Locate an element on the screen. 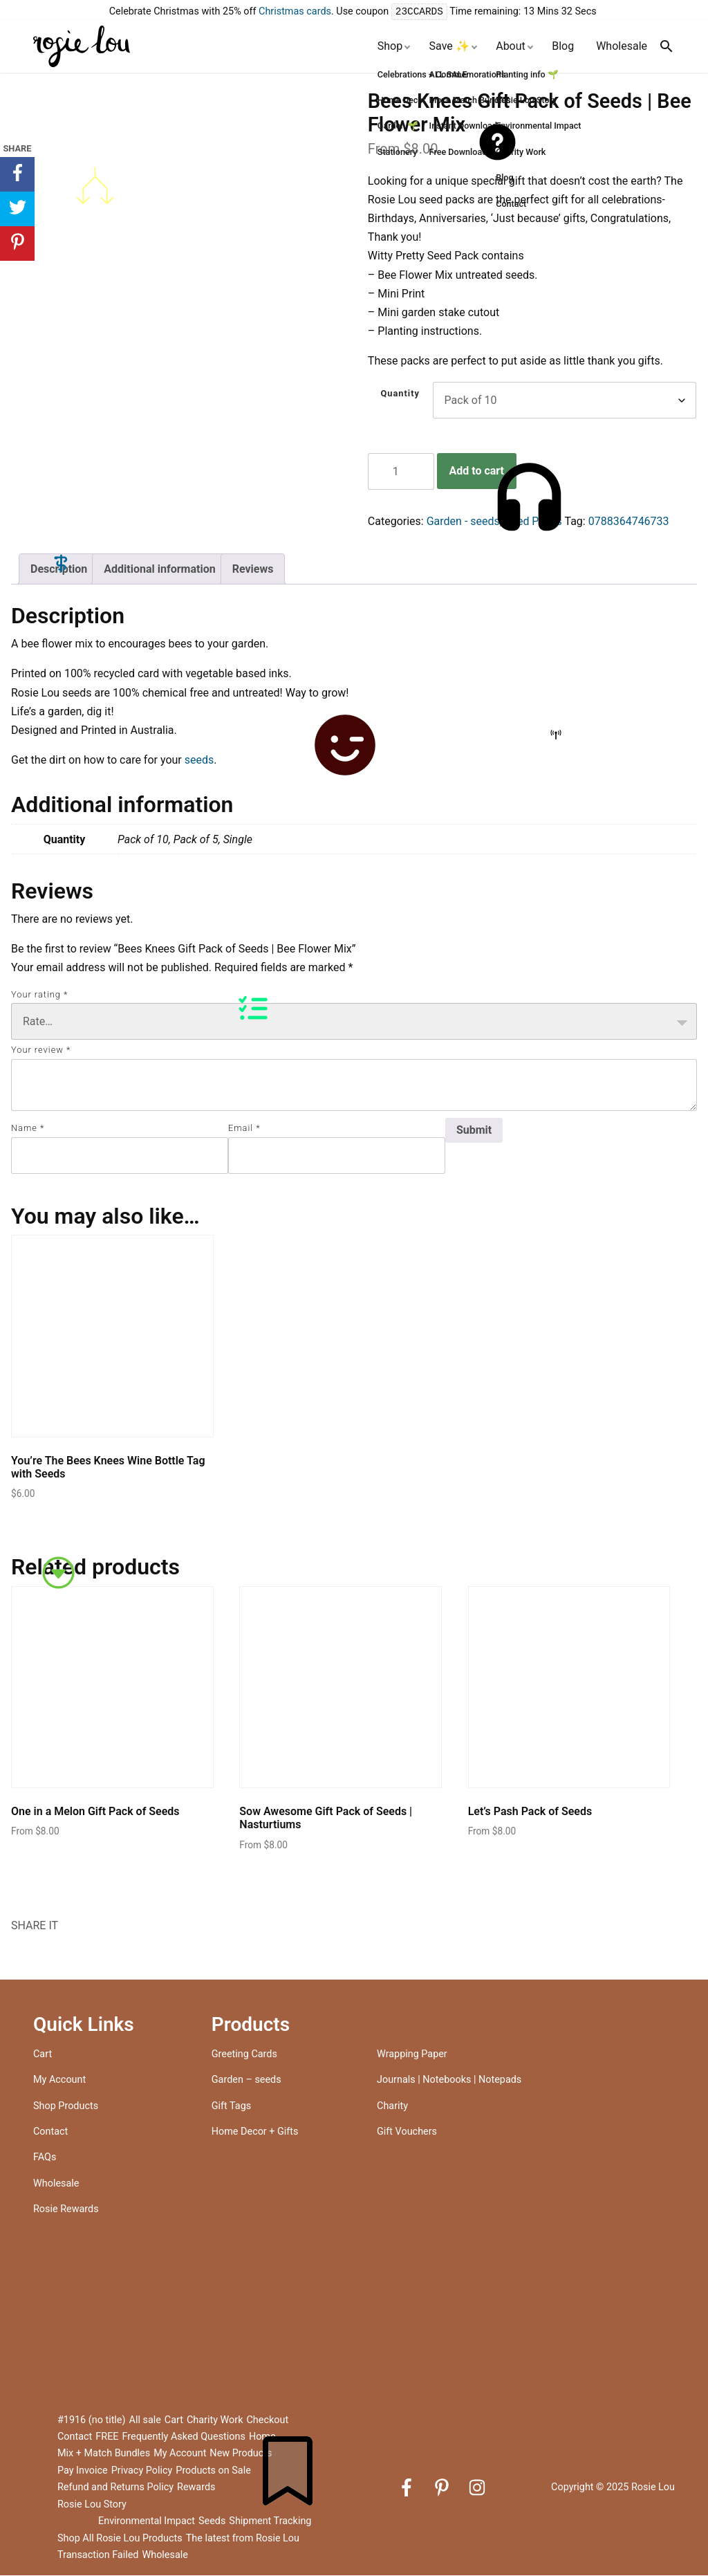 The width and height of the screenshot is (708, 2576). access medical or healthcare services is located at coordinates (61, 563).